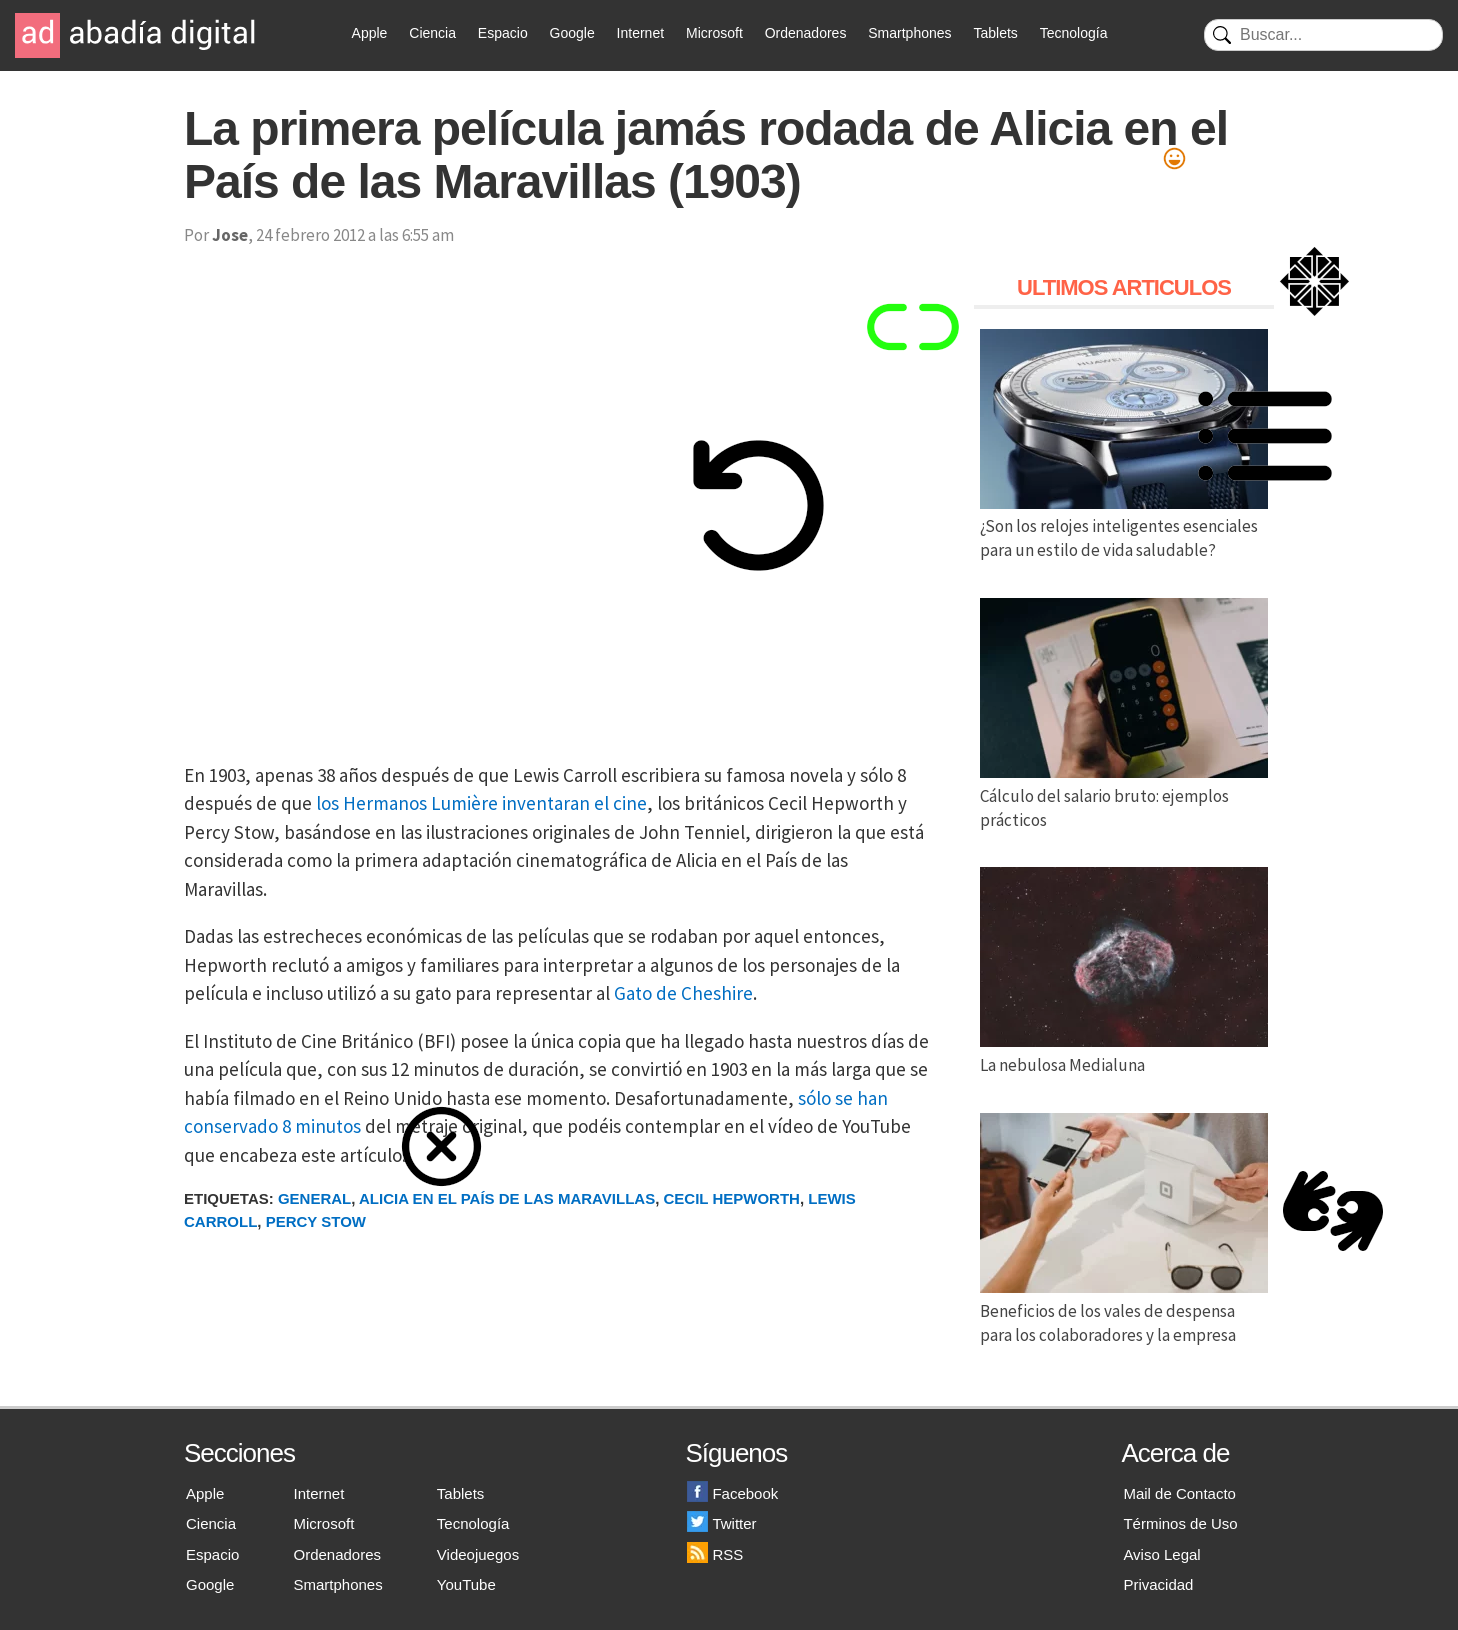  What do you see at coordinates (758, 505) in the screenshot?
I see `undo the last action` at bounding box center [758, 505].